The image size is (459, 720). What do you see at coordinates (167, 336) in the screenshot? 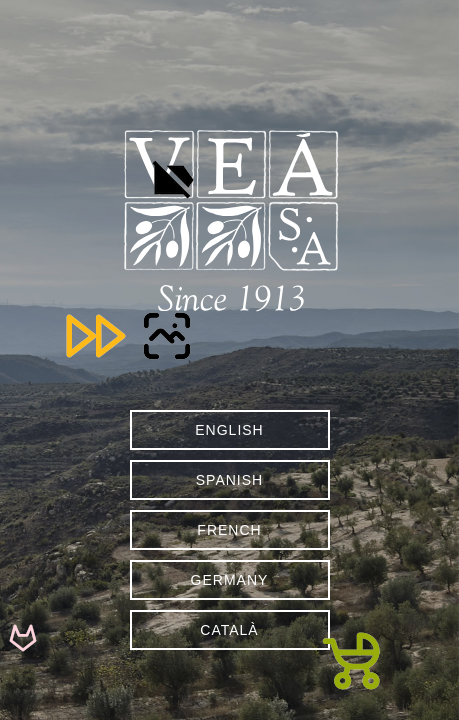
I see `scan or digitize a photo` at bounding box center [167, 336].